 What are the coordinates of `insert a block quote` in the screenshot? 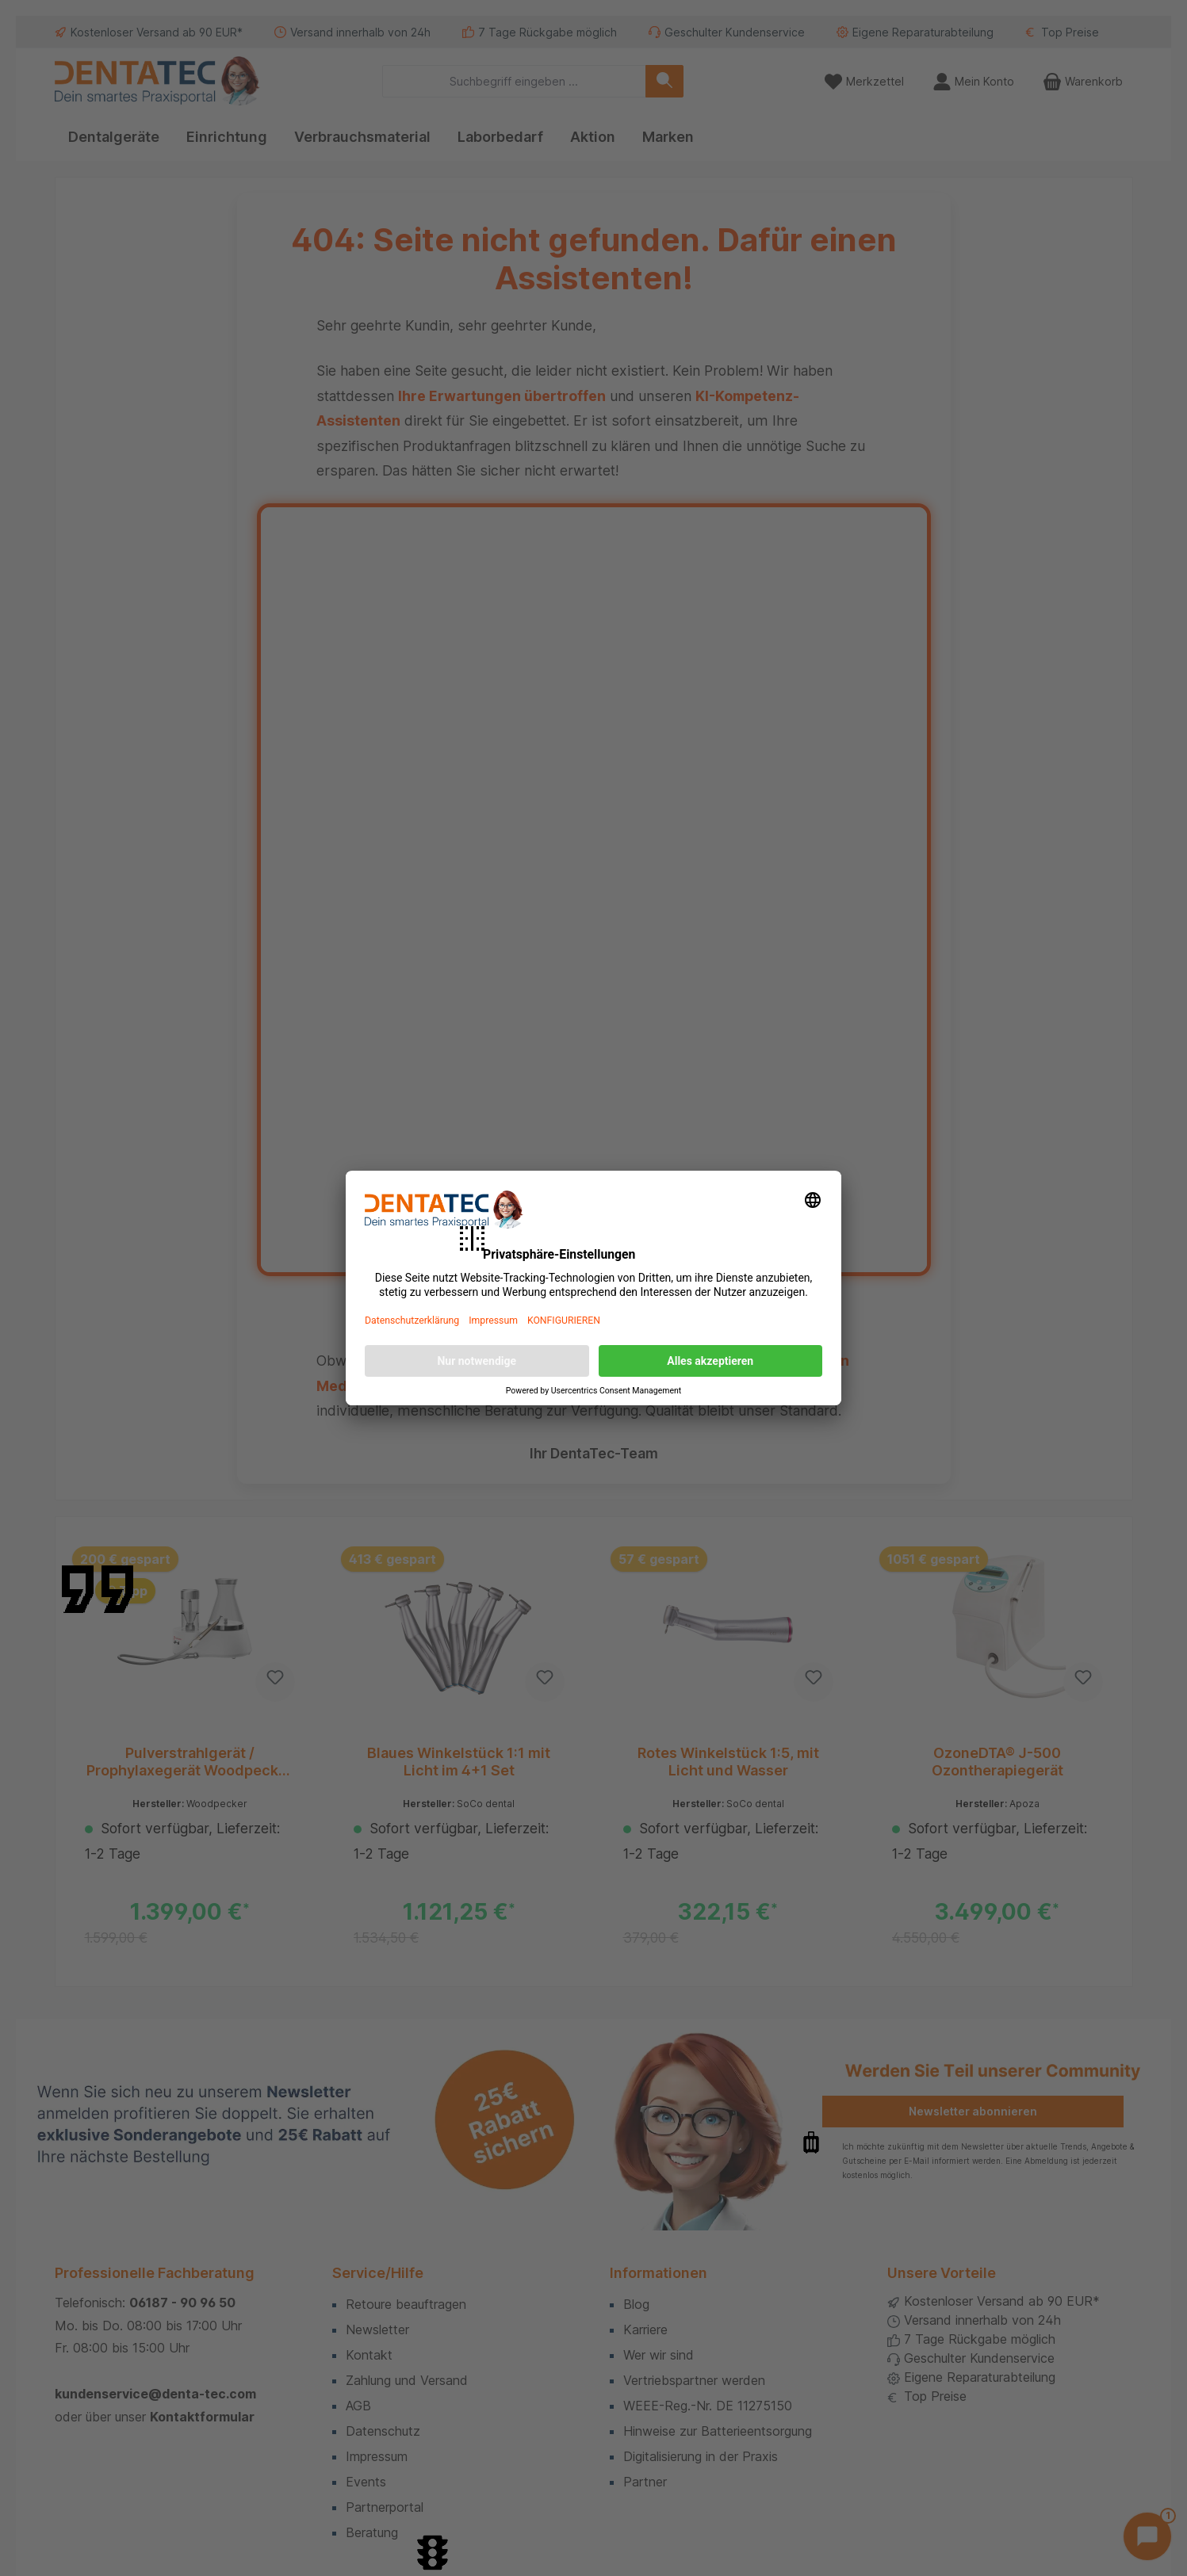 It's located at (98, 1589).